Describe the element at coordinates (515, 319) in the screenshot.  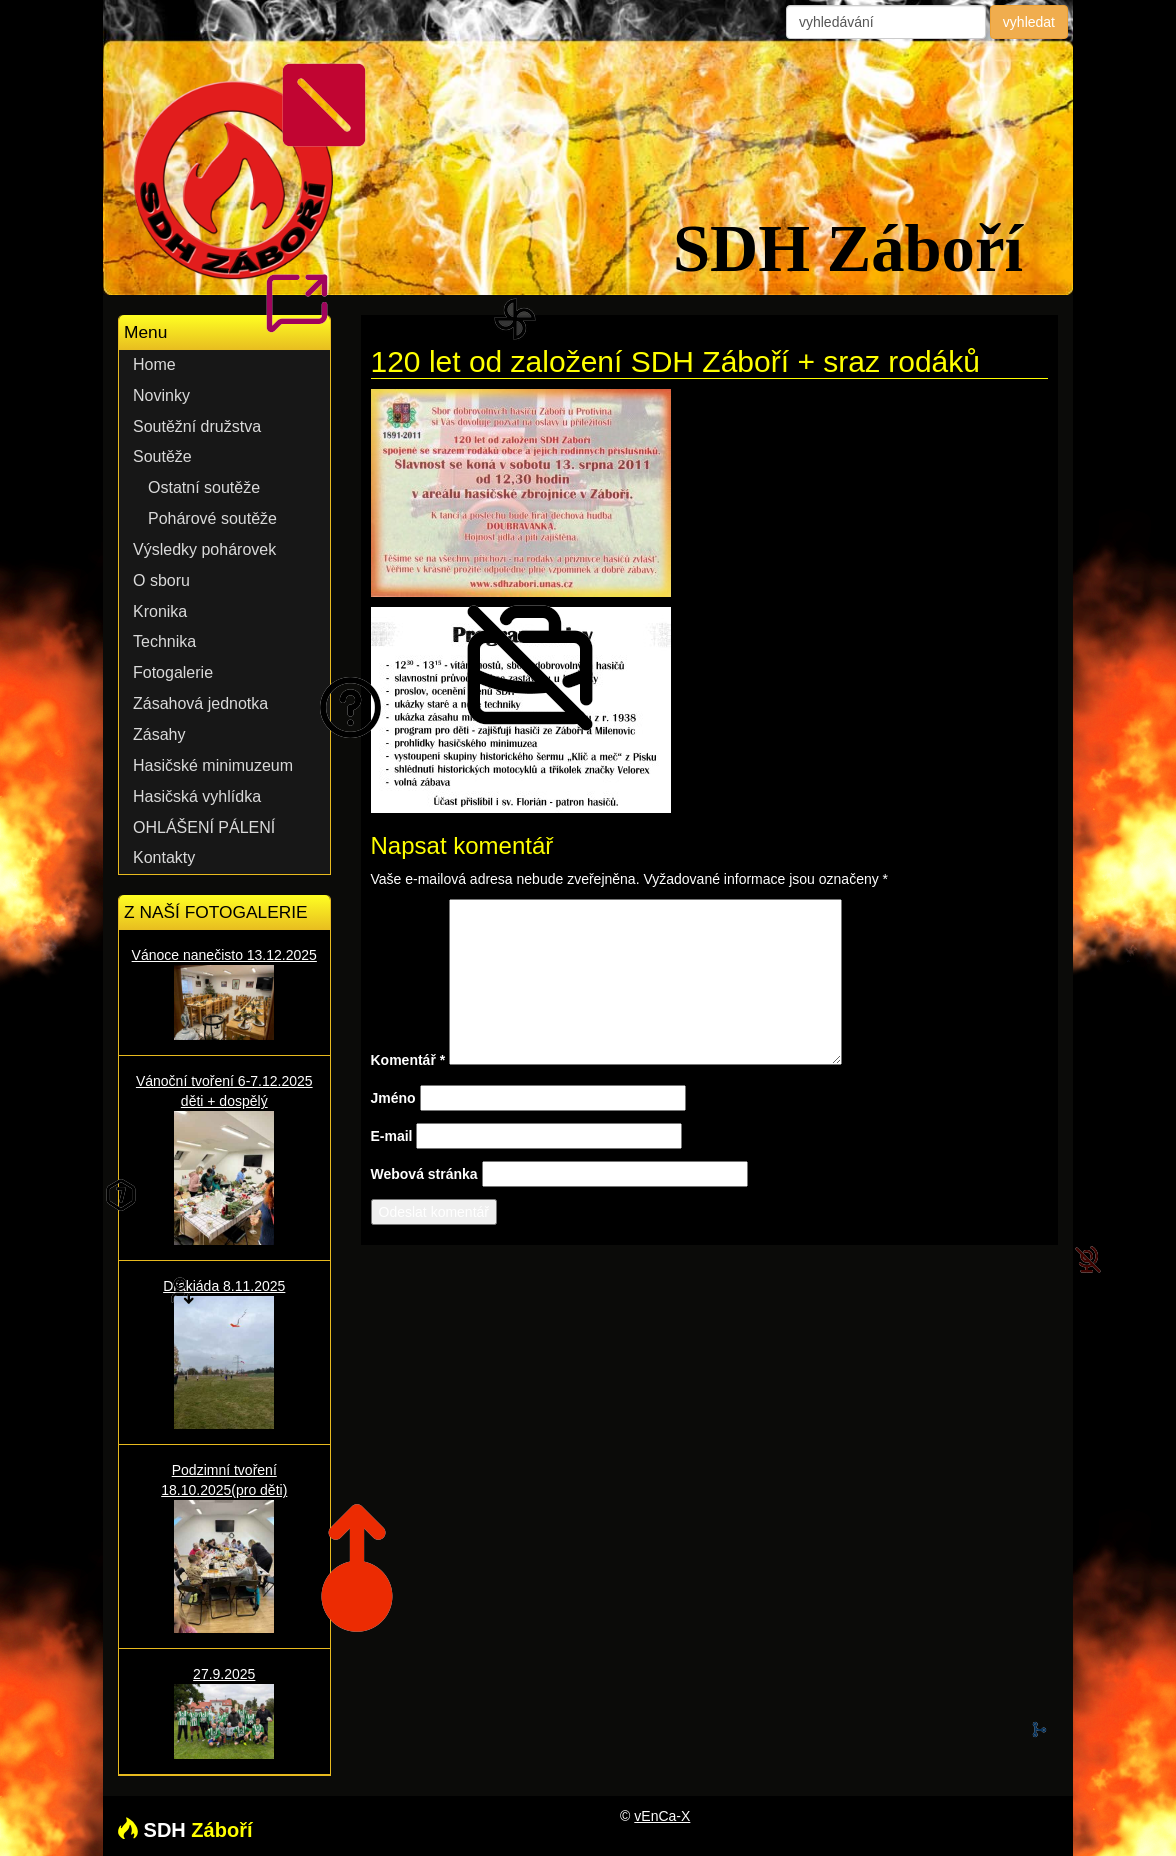
I see `access toys or games section` at that location.